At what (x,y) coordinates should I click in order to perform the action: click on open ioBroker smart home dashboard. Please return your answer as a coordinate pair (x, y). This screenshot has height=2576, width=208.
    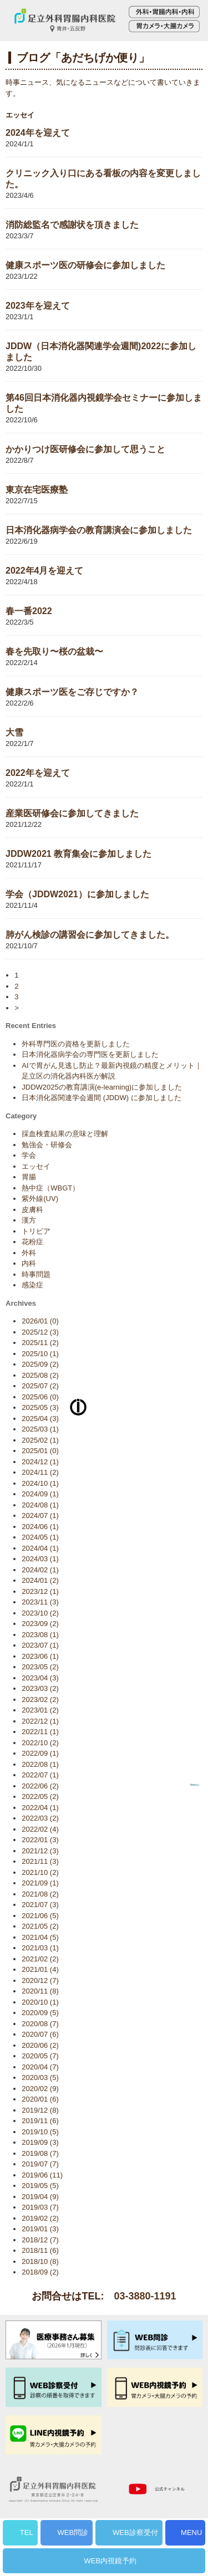
    Looking at the image, I should click on (78, 1407).